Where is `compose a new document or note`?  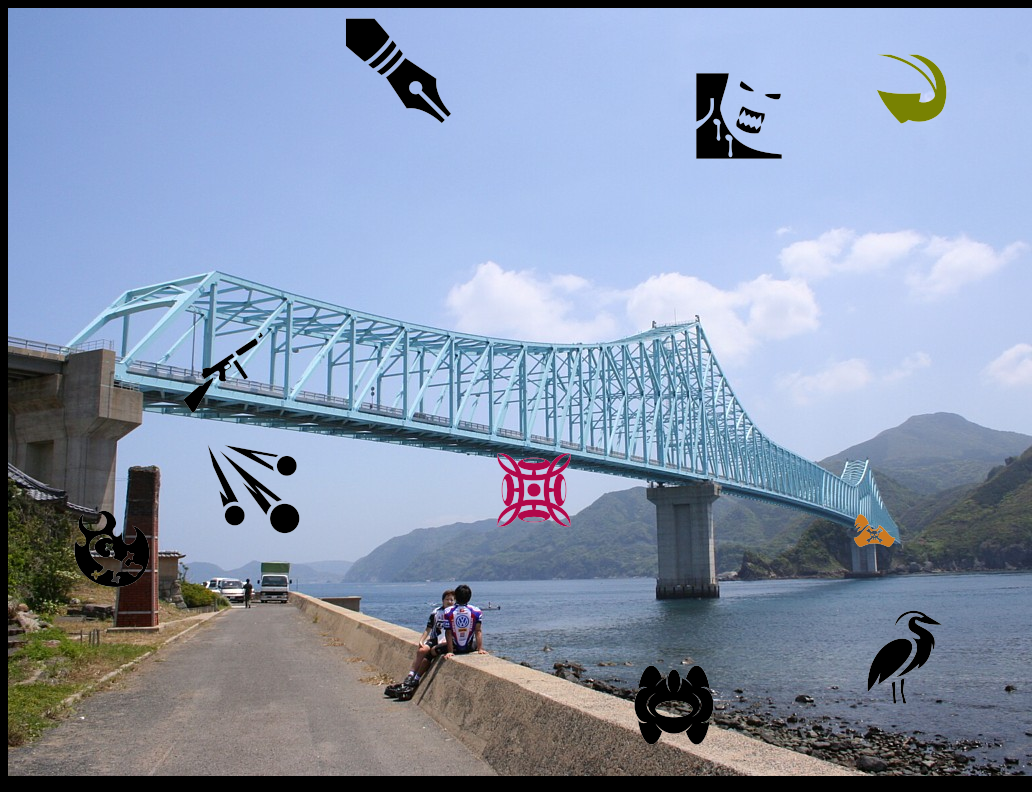 compose a new document or note is located at coordinates (398, 70).